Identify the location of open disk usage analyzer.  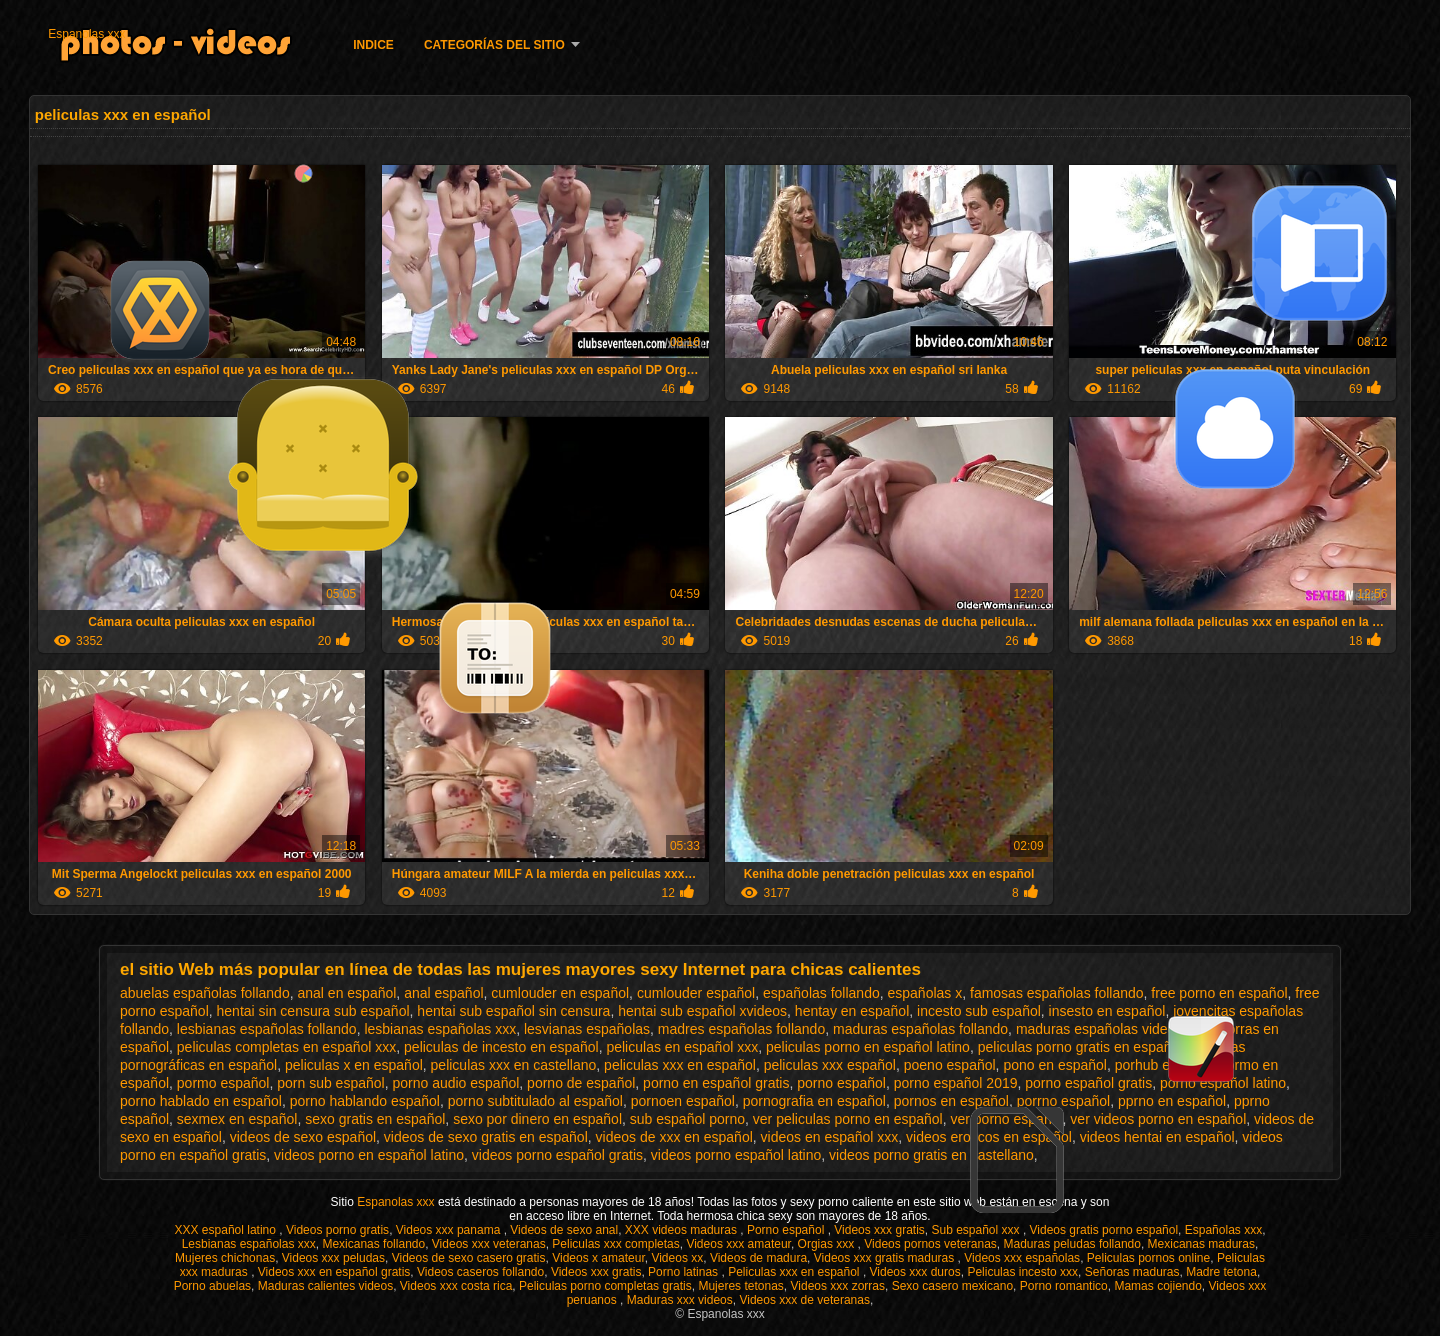
(303, 173).